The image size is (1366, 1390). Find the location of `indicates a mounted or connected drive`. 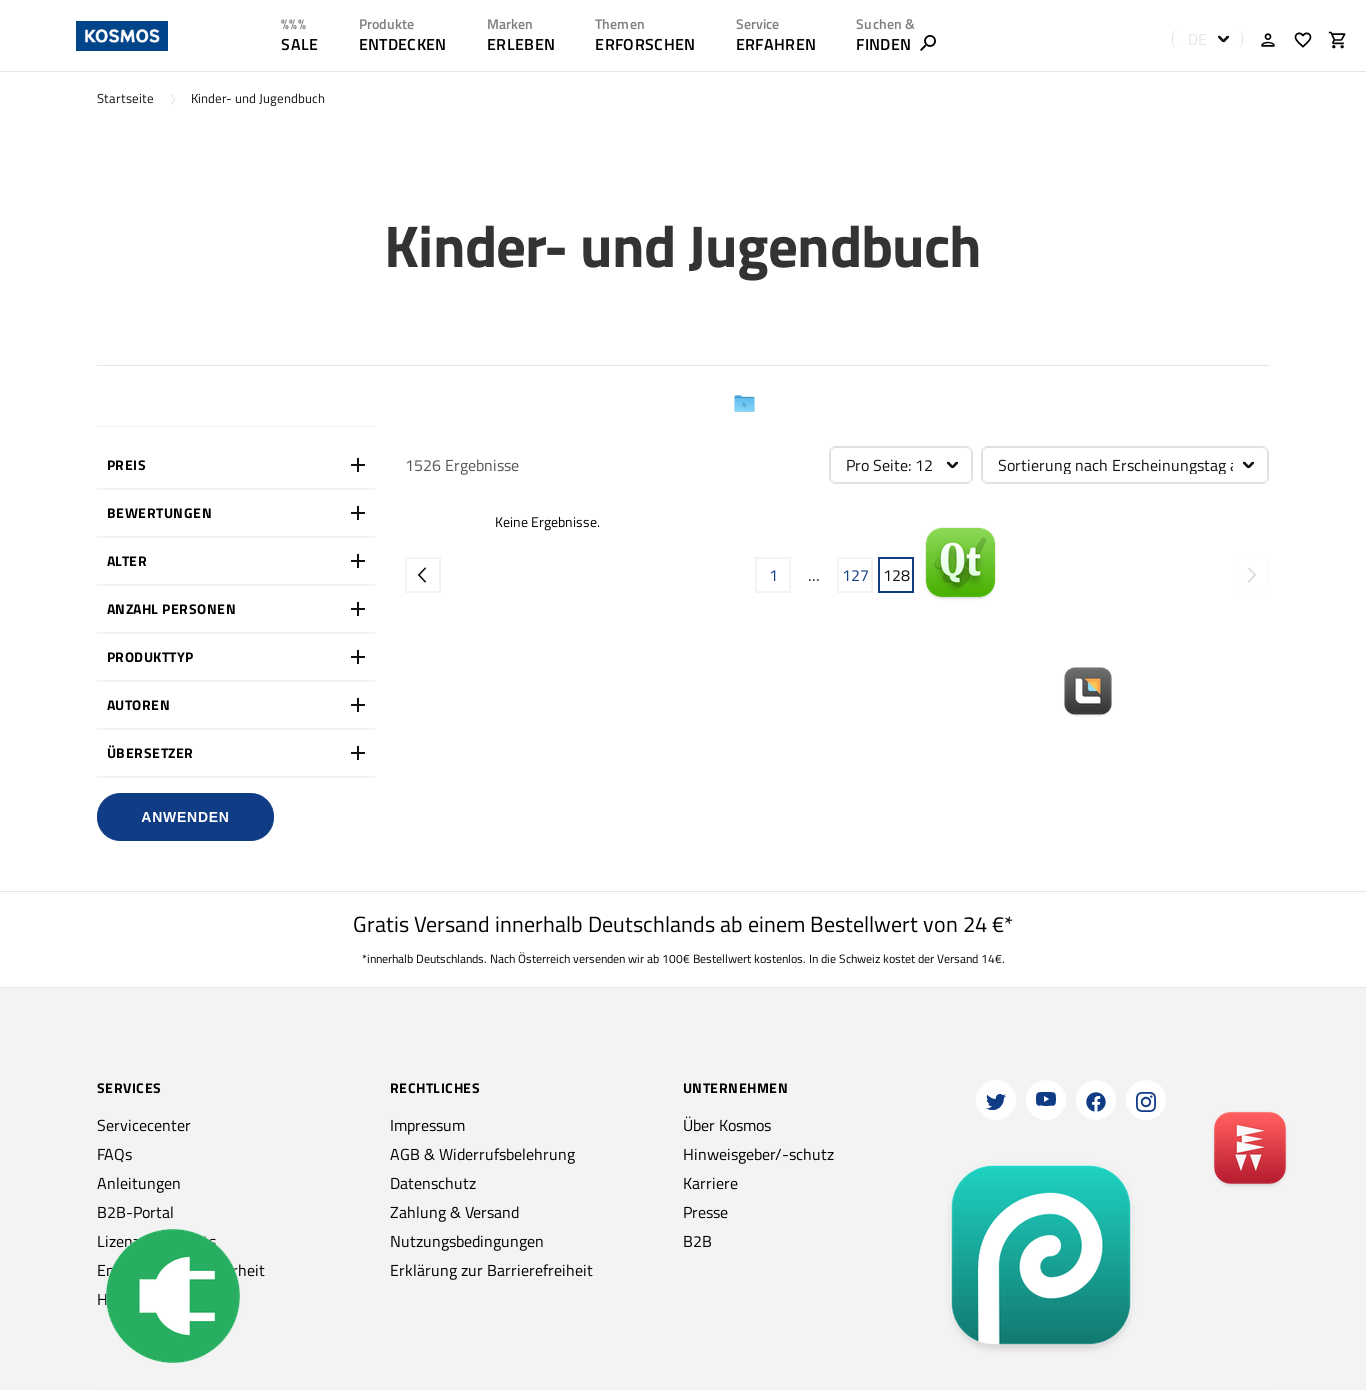

indicates a mounted or connected drive is located at coordinates (173, 1296).